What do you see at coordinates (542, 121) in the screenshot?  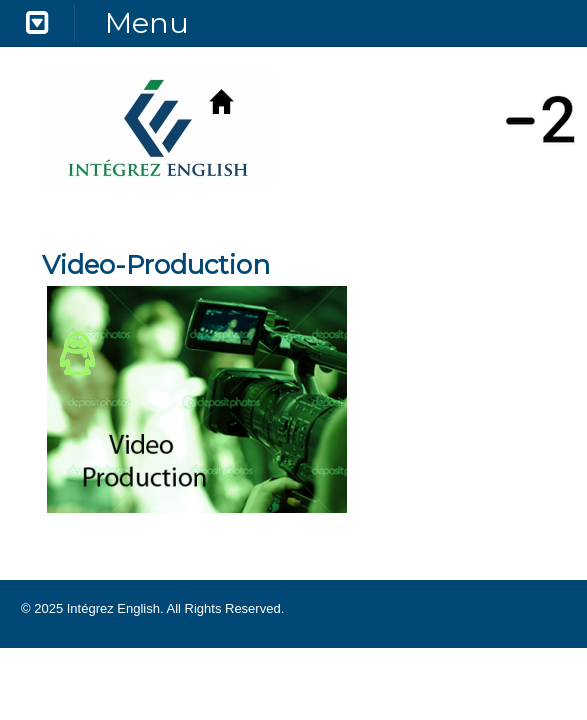 I see `decrease exposure by 2 stops` at bounding box center [542, 121].